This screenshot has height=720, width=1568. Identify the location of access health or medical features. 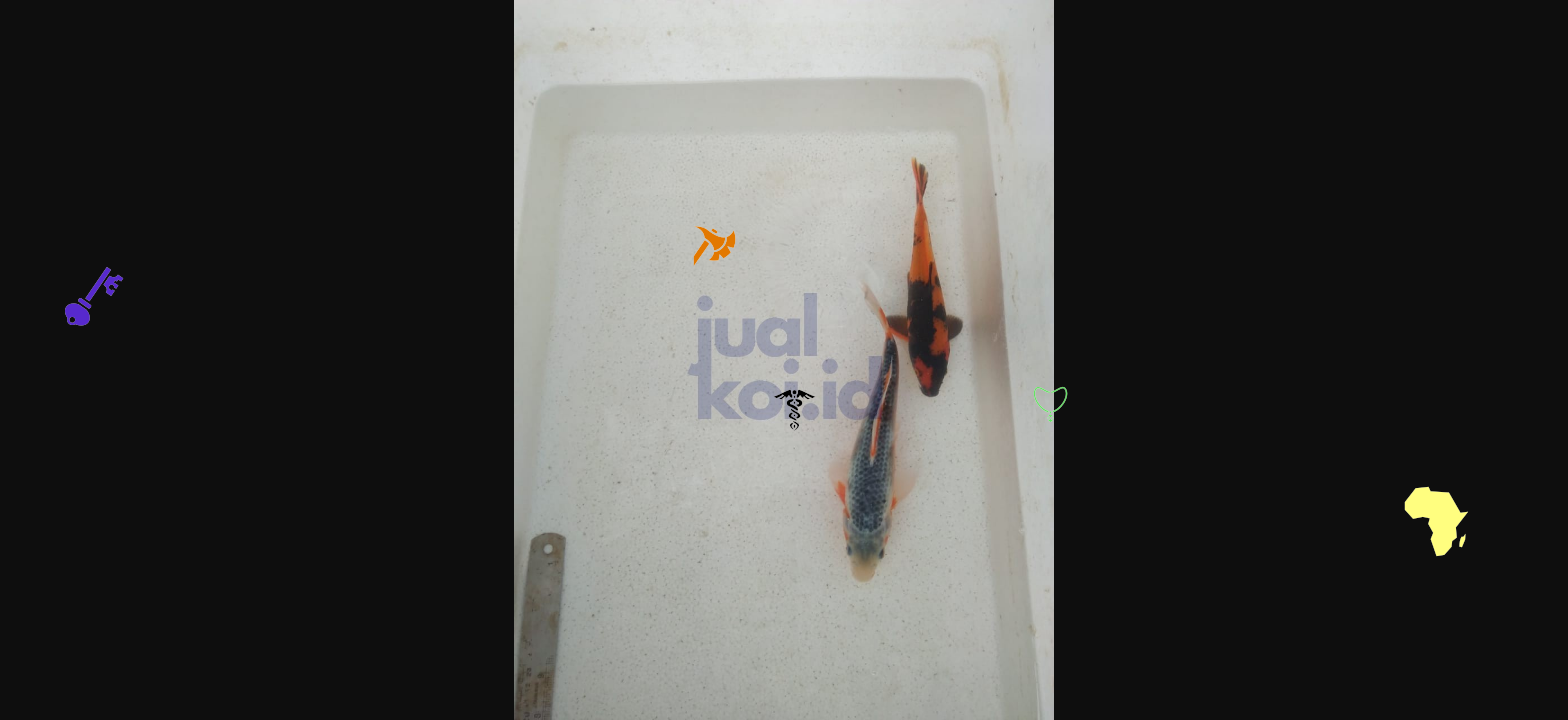
(794, 410).